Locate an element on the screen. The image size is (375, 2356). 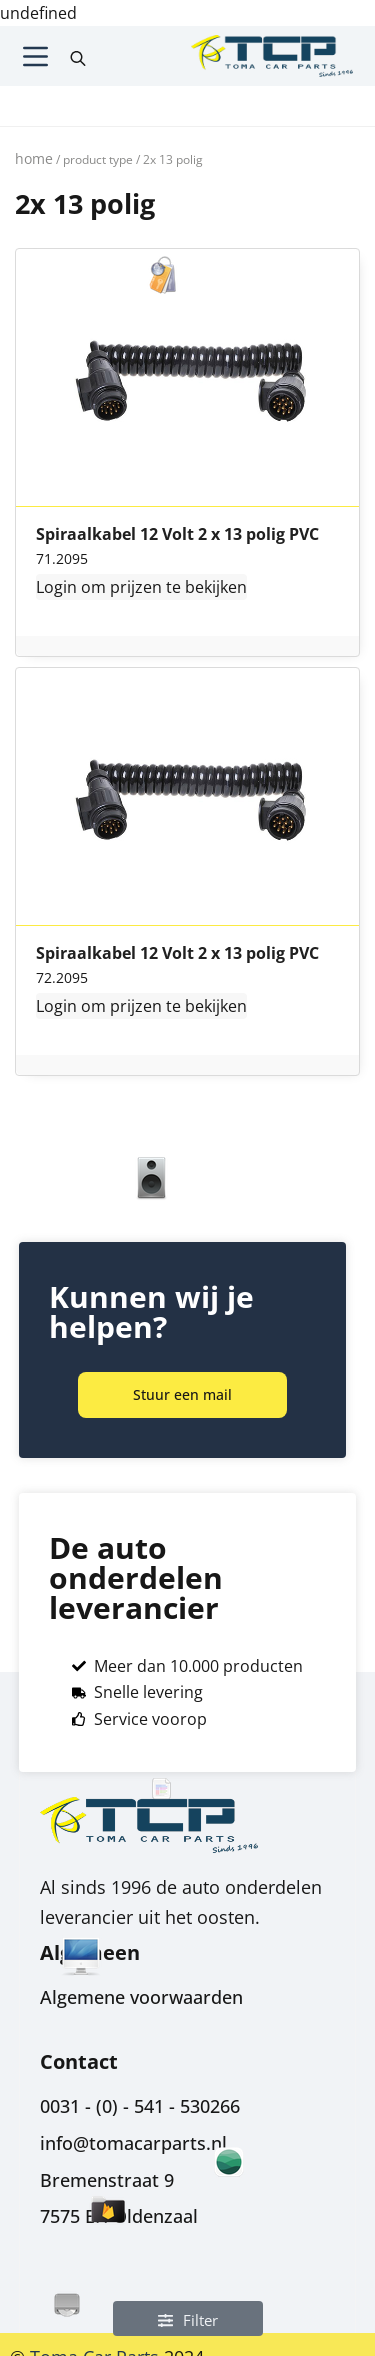
open Flow app for focus or productivity sessions is located at coordinates (229, 2162).